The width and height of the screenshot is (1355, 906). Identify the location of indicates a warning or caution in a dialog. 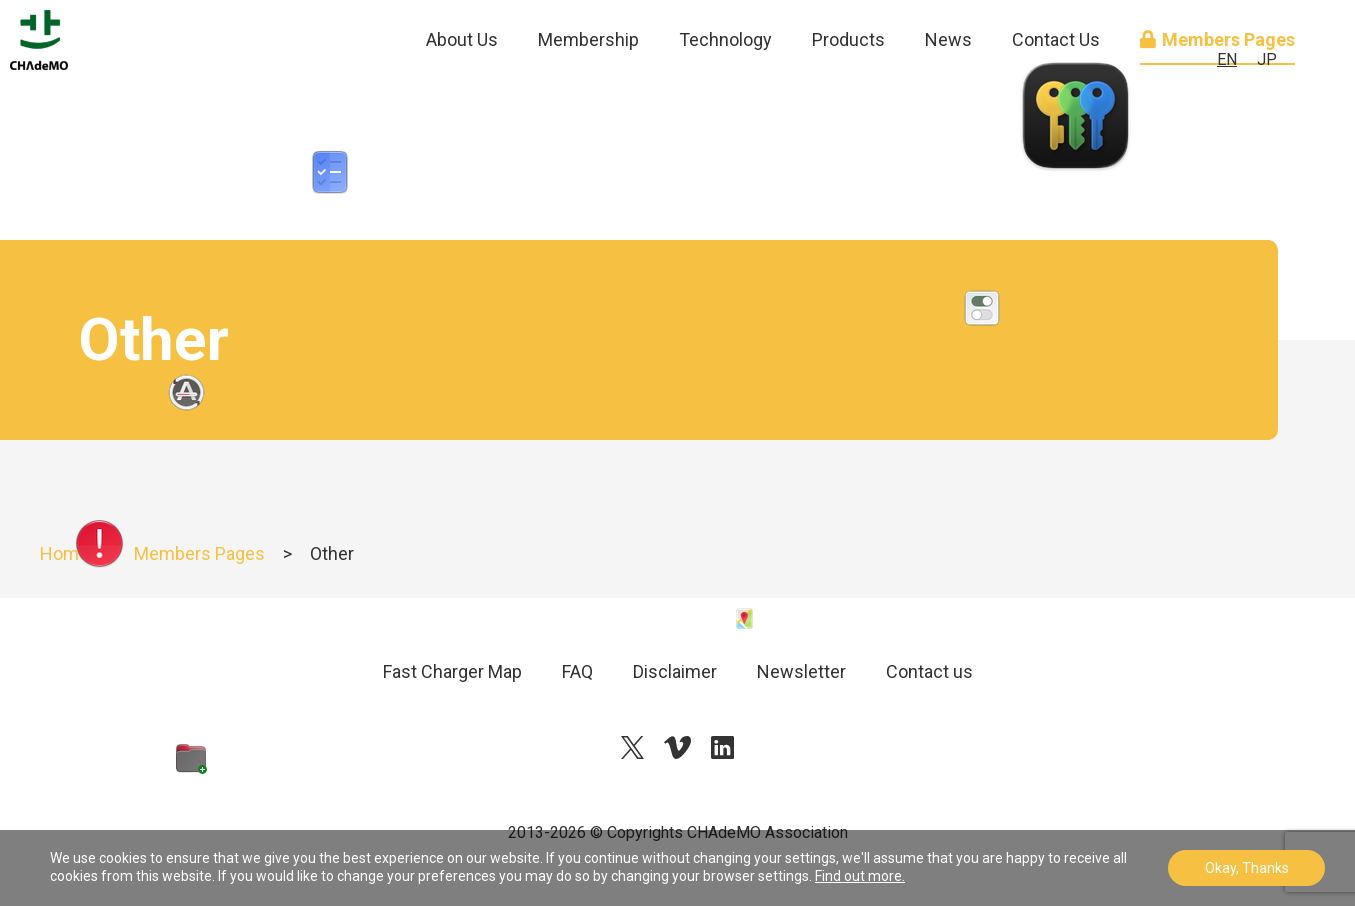
(99, 543).